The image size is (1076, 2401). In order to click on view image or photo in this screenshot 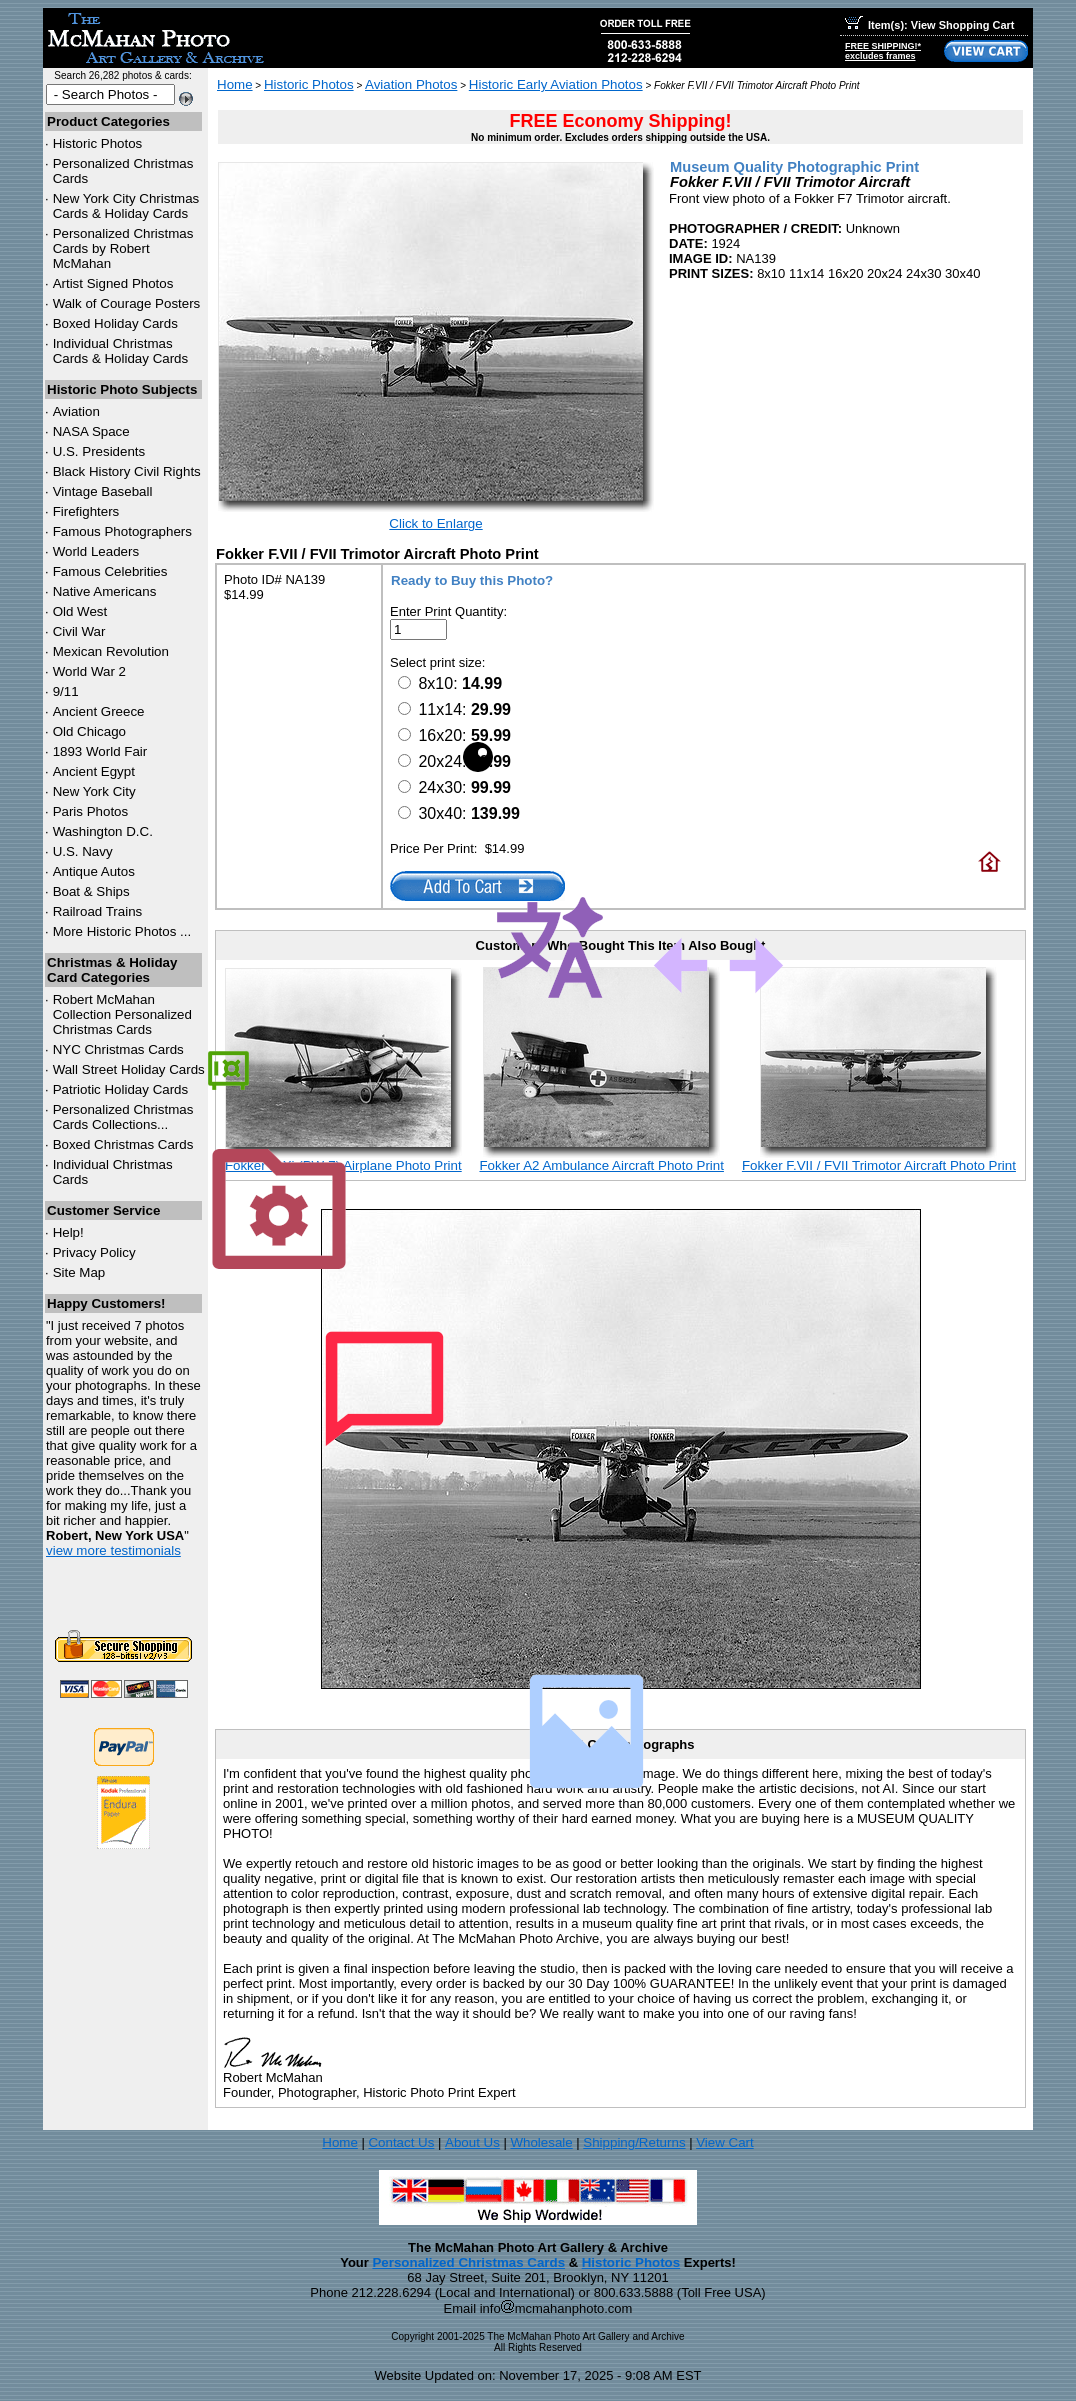, I will do `click(586, 1731)`.